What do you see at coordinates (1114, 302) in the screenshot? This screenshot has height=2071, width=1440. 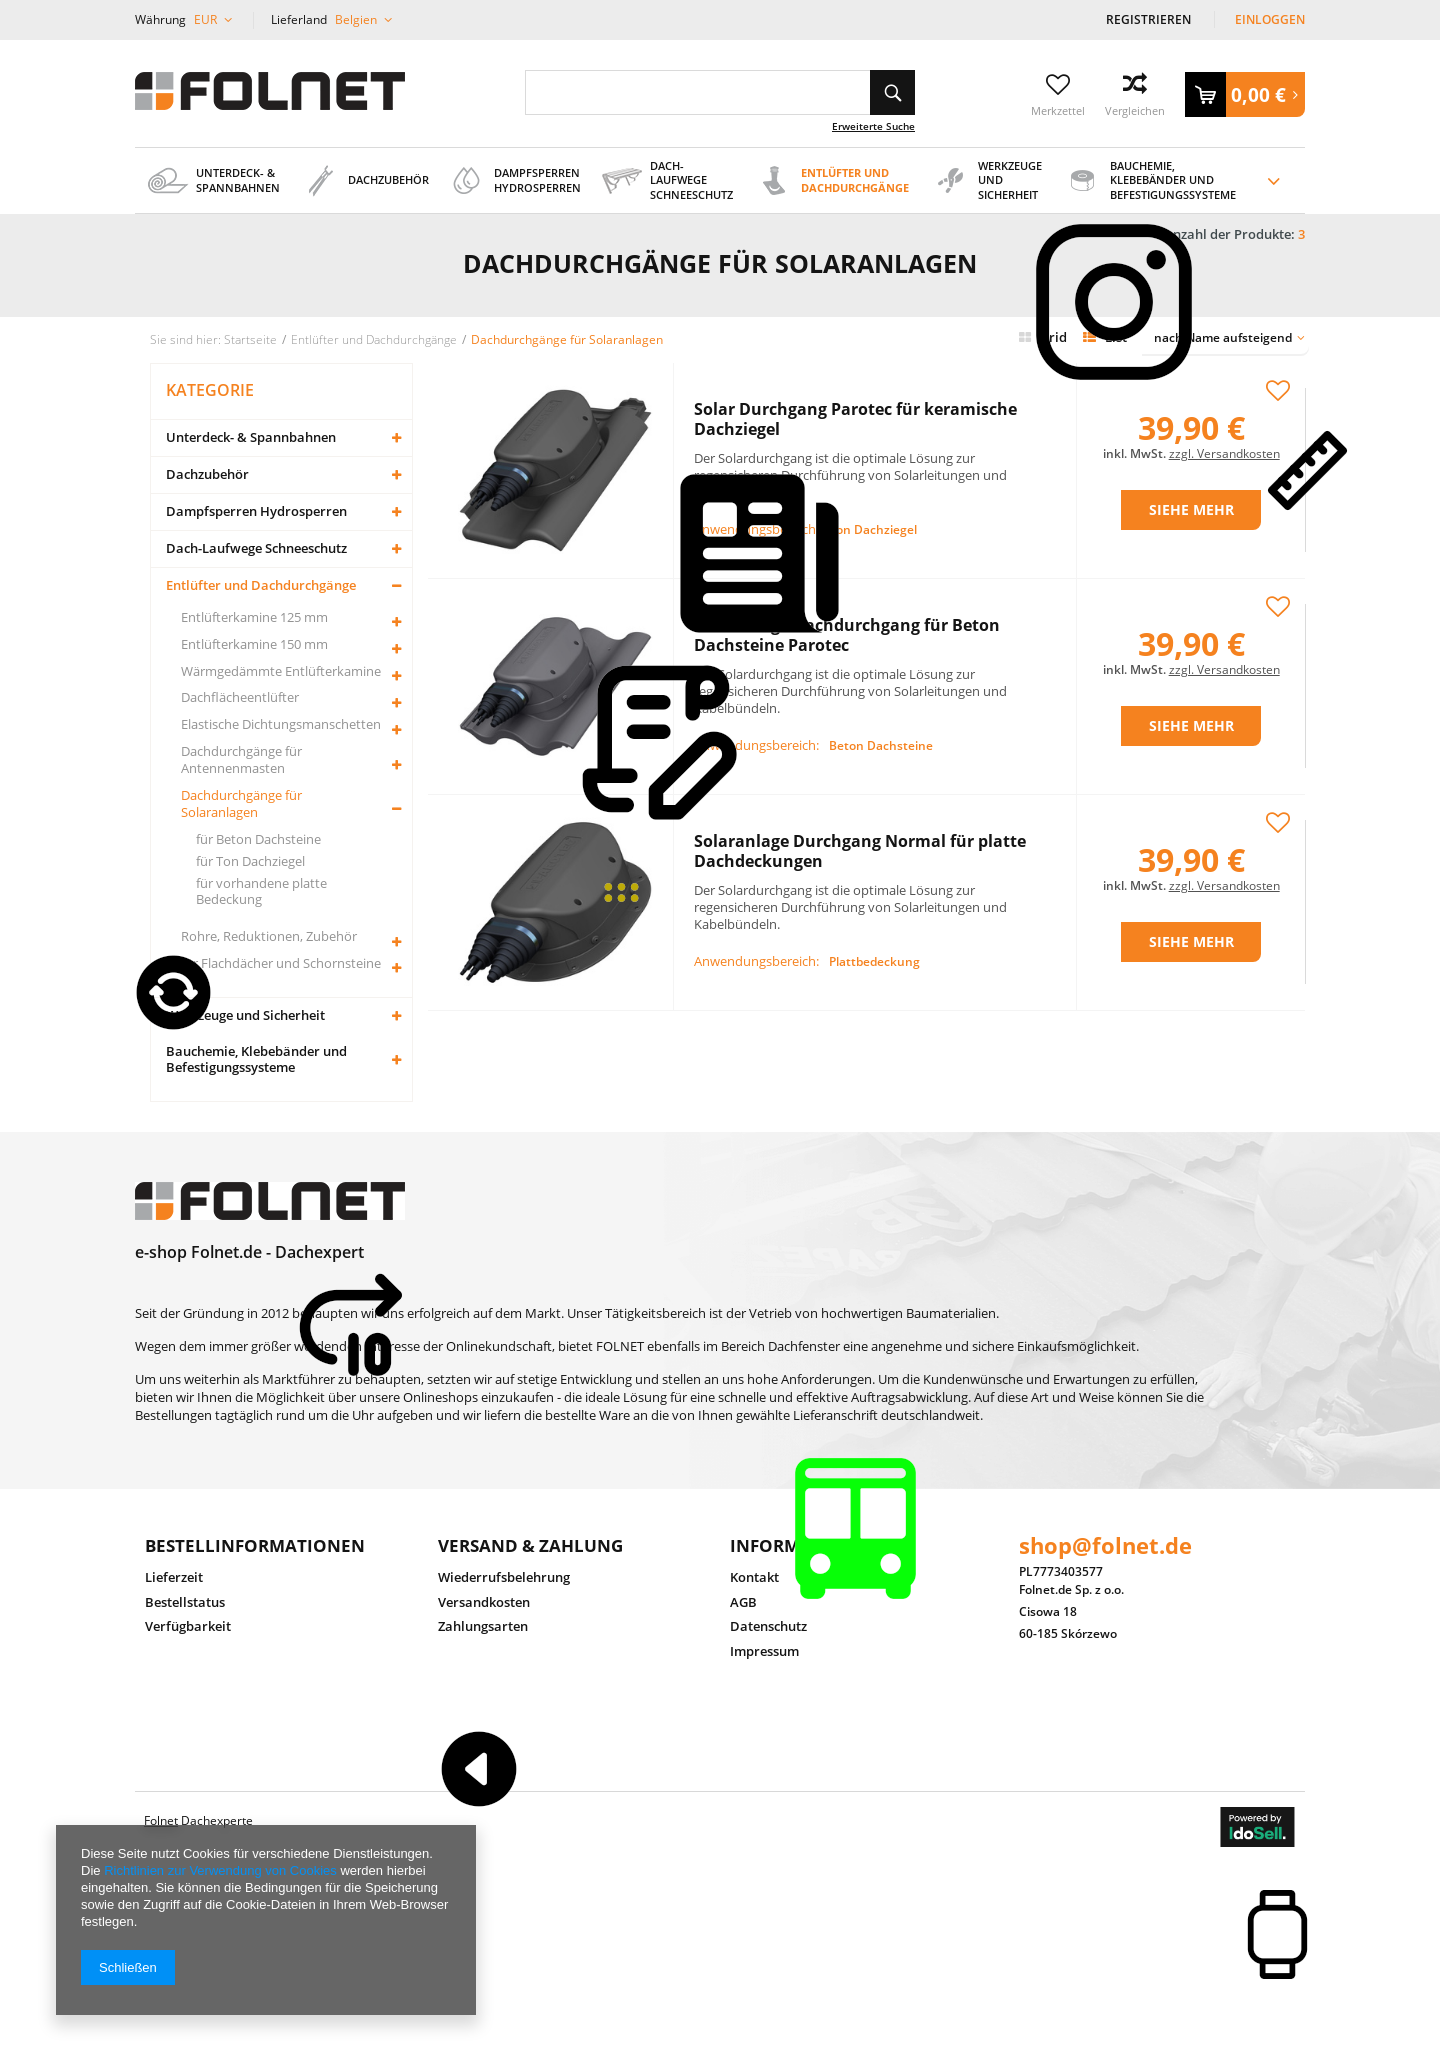 I see `open instagram app` at bounding box center [1114, 302].